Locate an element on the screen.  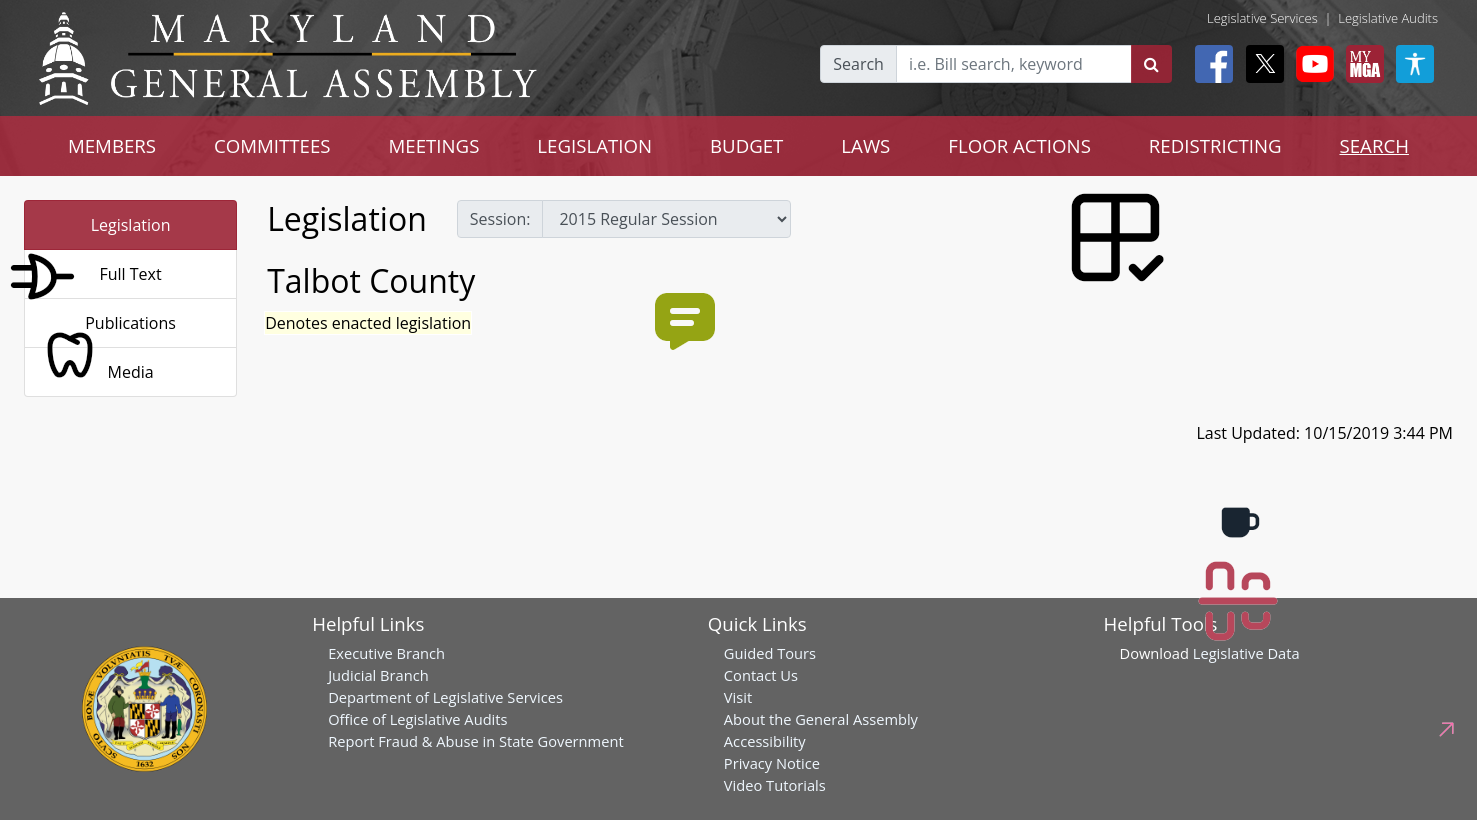
access coffee break or break time features is located at coordinates (1240, 522).